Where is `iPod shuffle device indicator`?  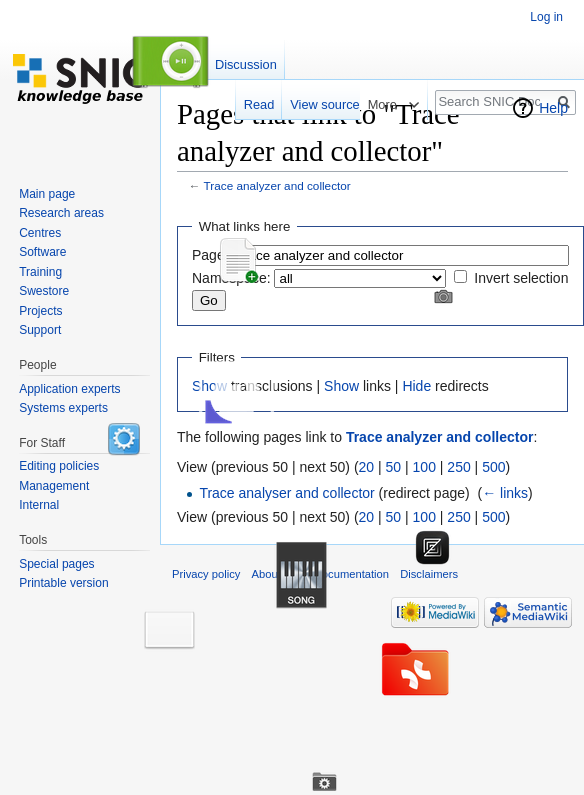
iPod shuffle device indicator is located at coordinates (170, 47).